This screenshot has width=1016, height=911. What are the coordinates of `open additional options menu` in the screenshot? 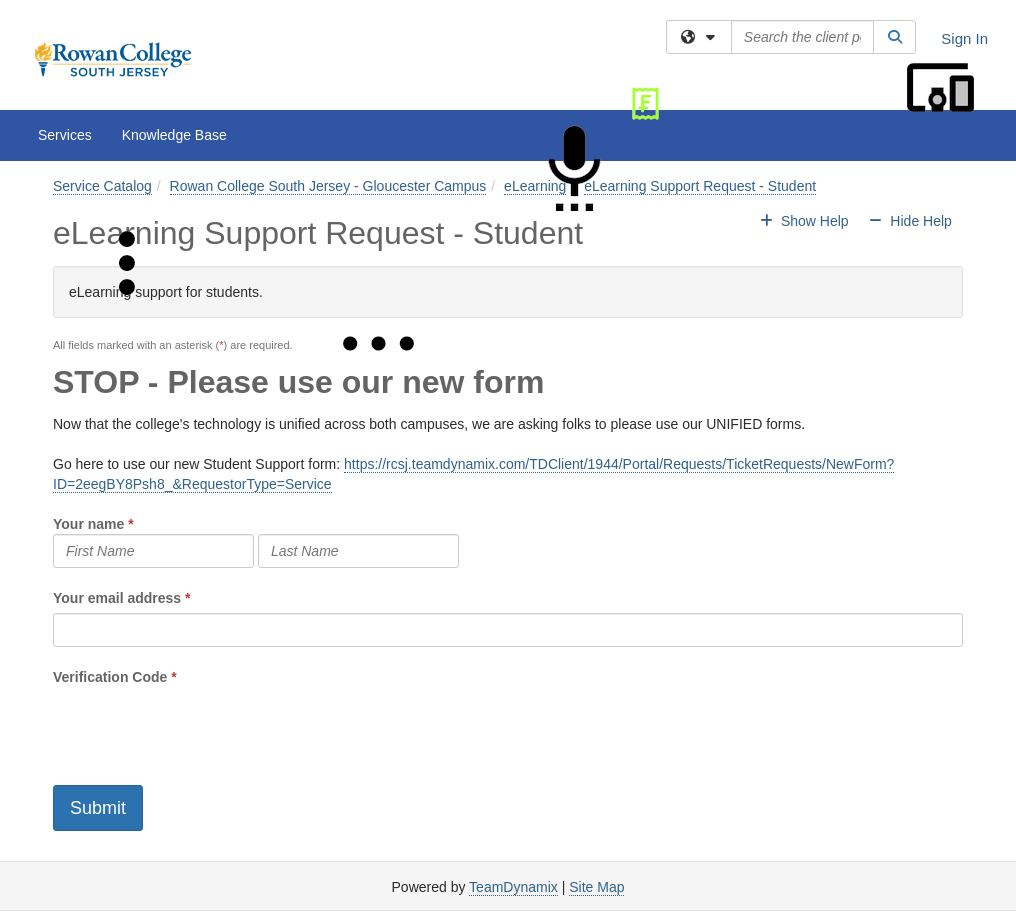 It's located at (127, 263).